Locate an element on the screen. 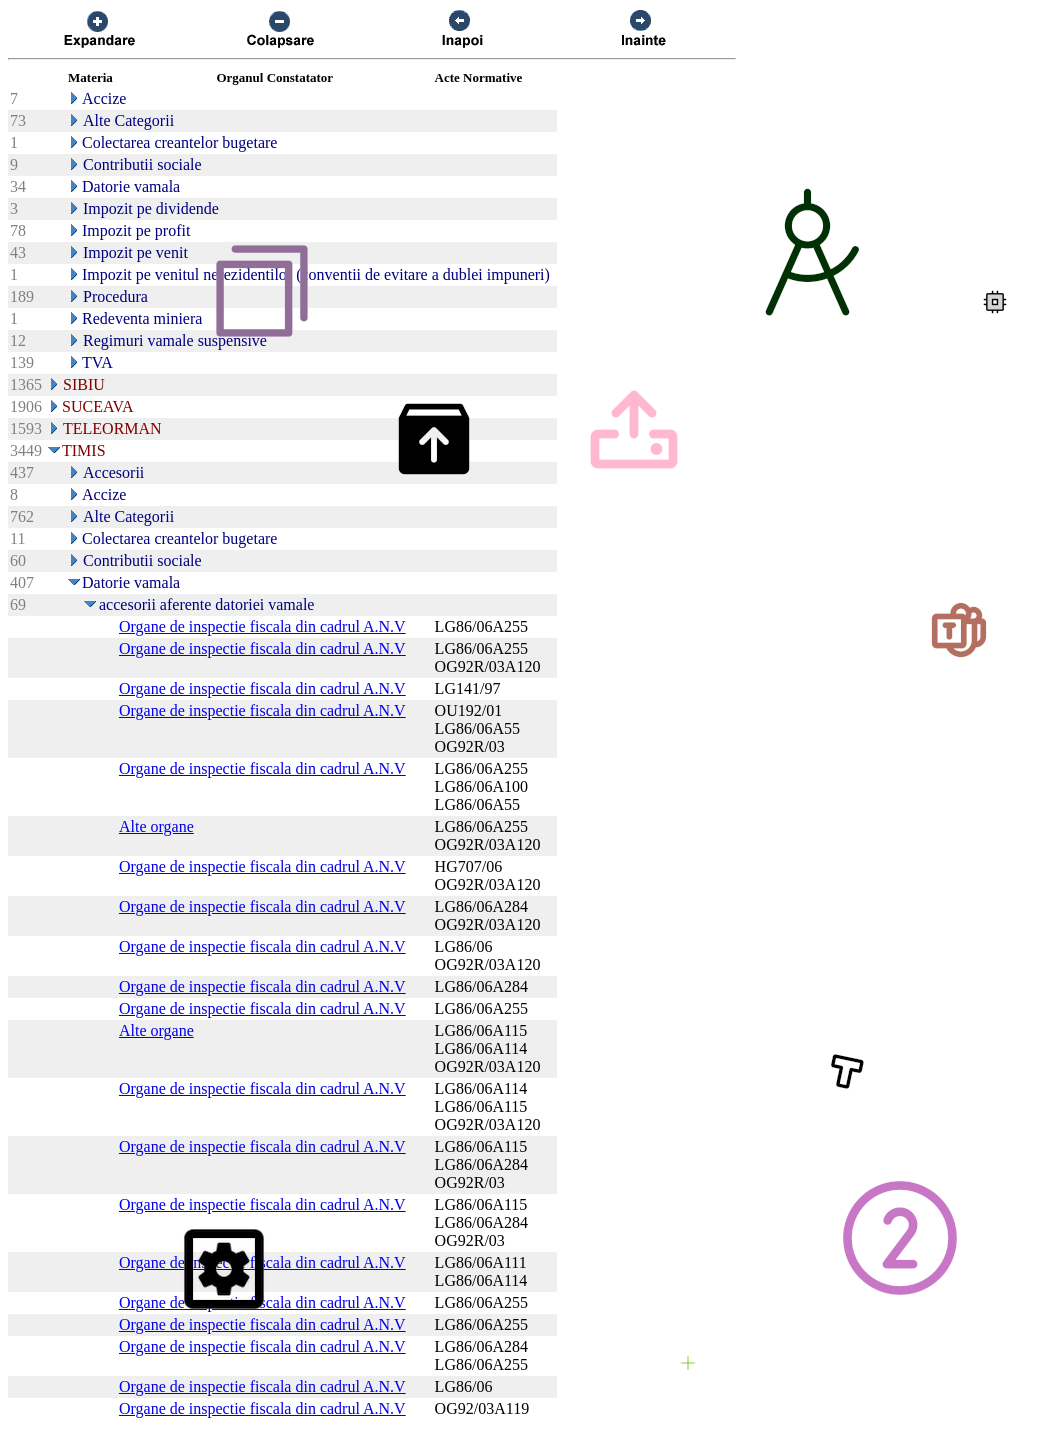  access drawing or drafting tools is located at coordinates (807, 254).